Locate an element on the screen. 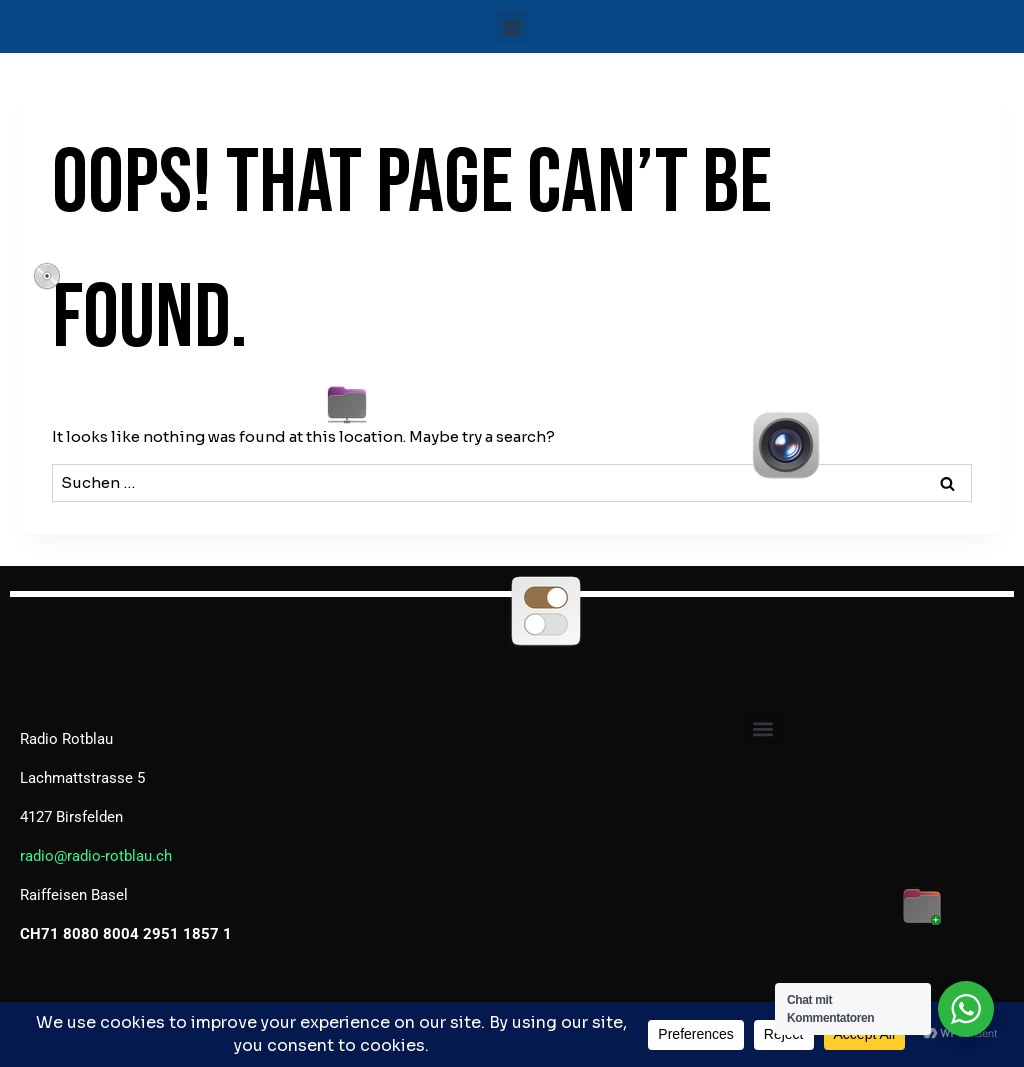 The image size is (1024, 1067). indicates a DVD-RW drive or rewritable disc device is located at coordinates (47, 276).